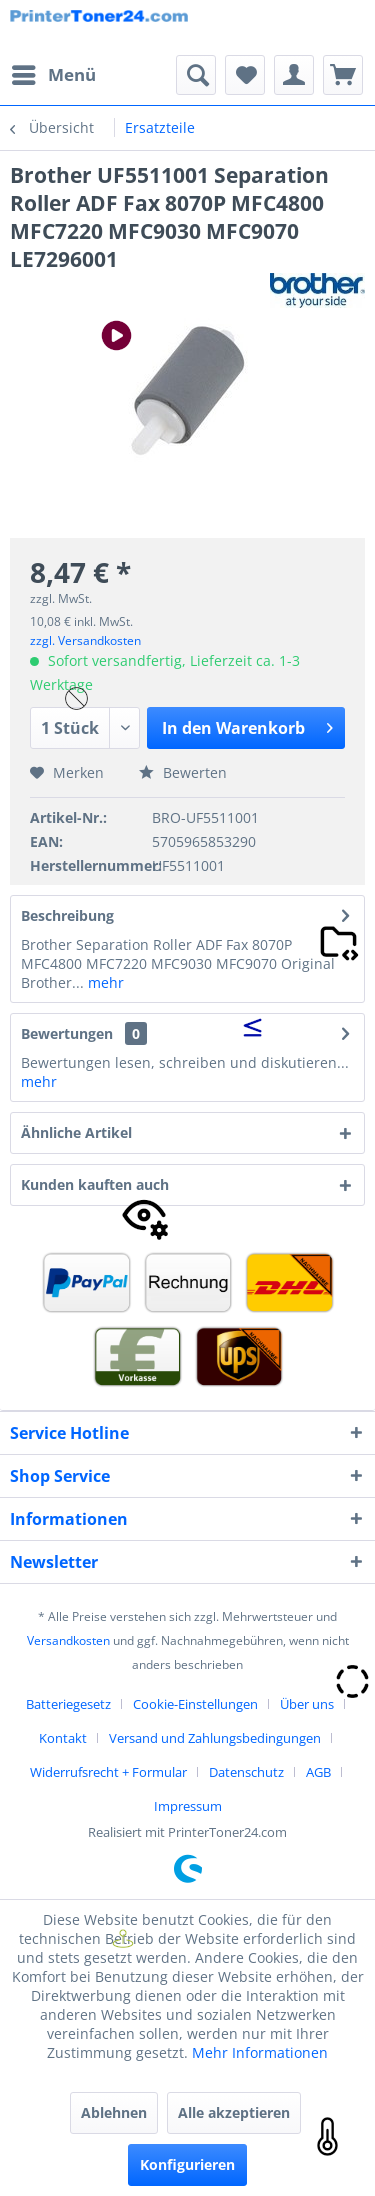 This screenshot has width=375, height=2196. What do you see at coordinates (253, 1028) in the screenshot?
I see `less than or equal to comparison operator` at bounding box center [253, 1028].